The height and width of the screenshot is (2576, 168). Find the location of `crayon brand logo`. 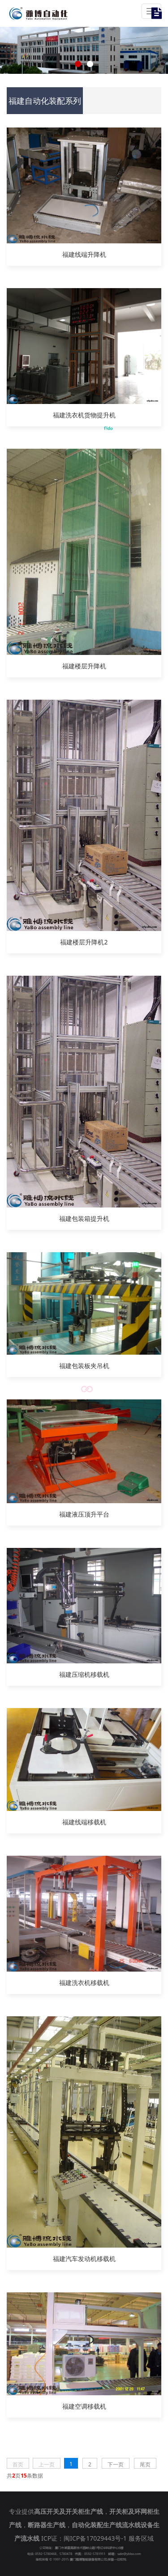

crayon brand logo is located at coordinates (87, 1389).